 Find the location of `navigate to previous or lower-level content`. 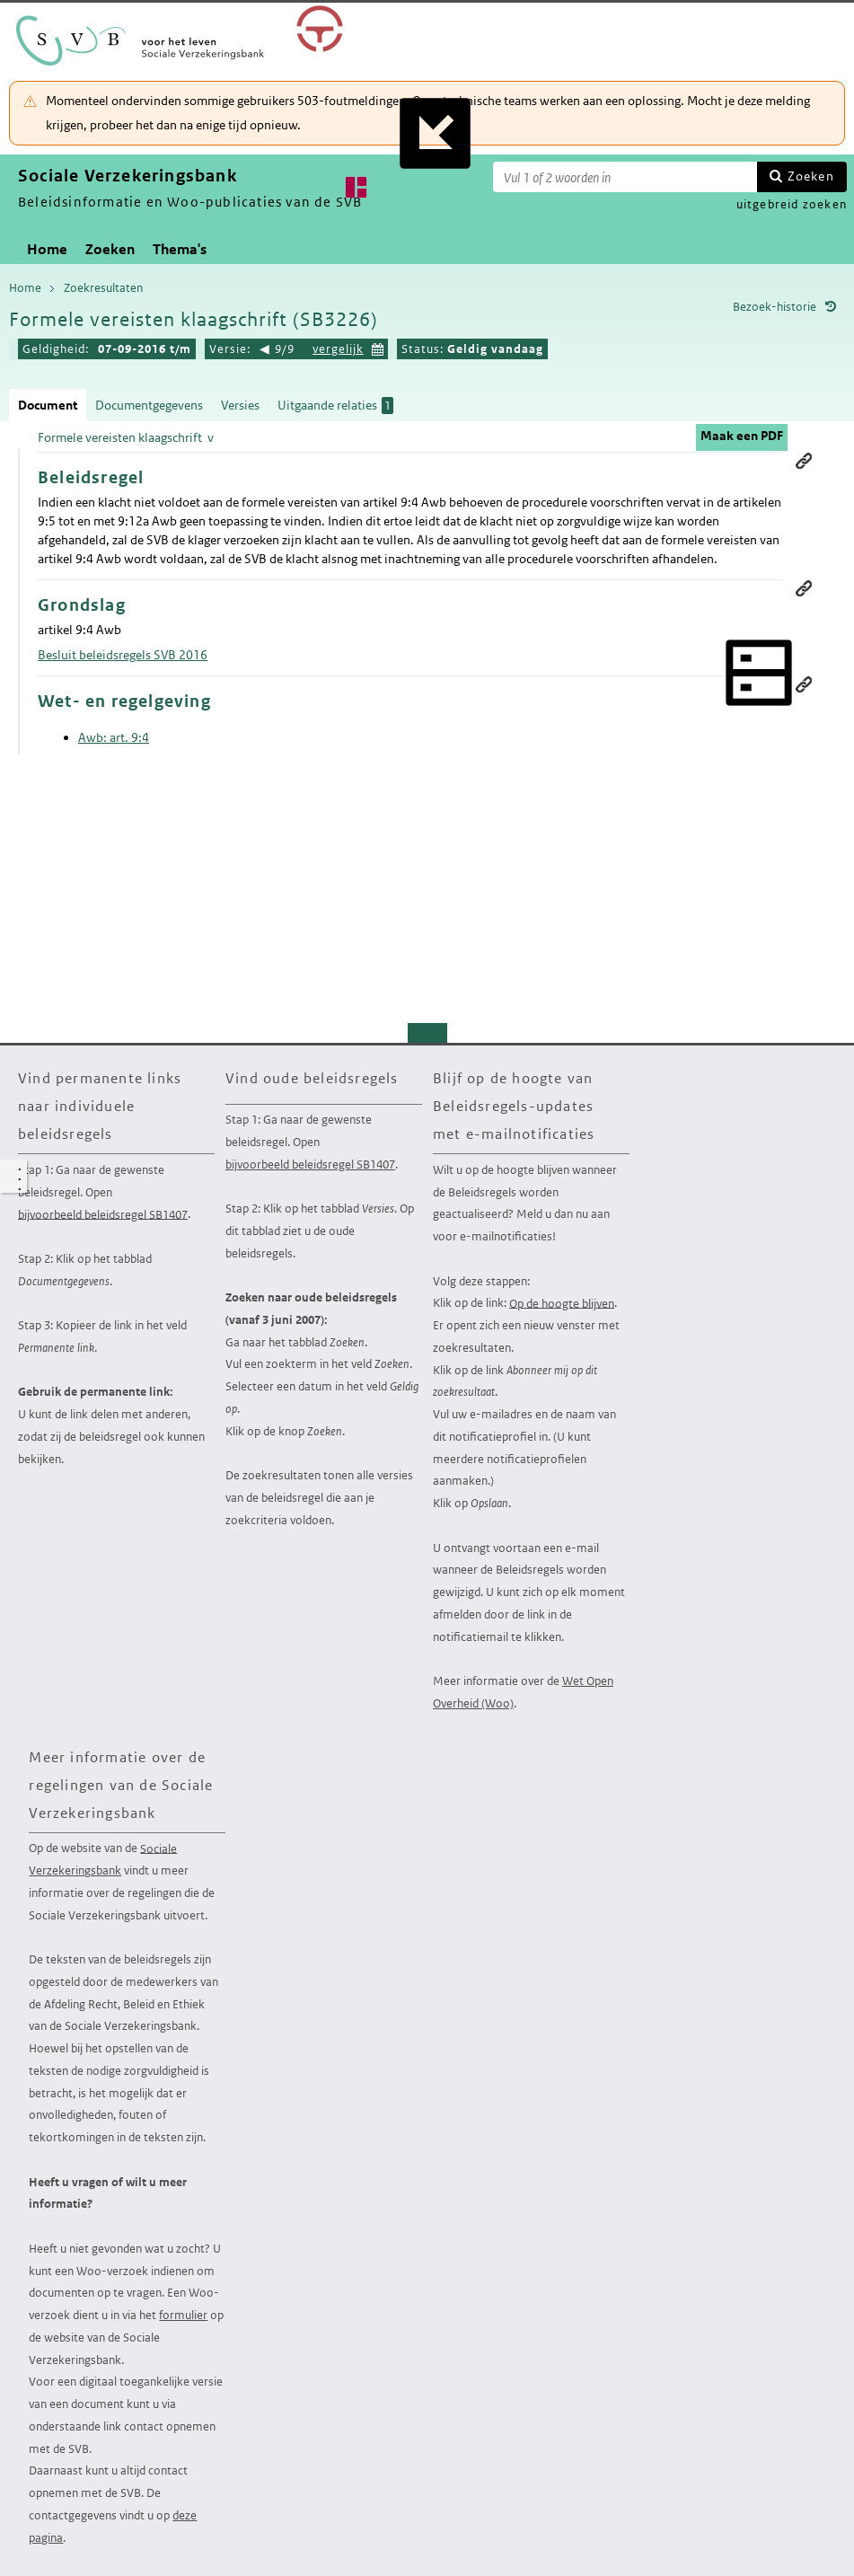

navigate to previous or lower-level content is located at coordinates (435, 133).